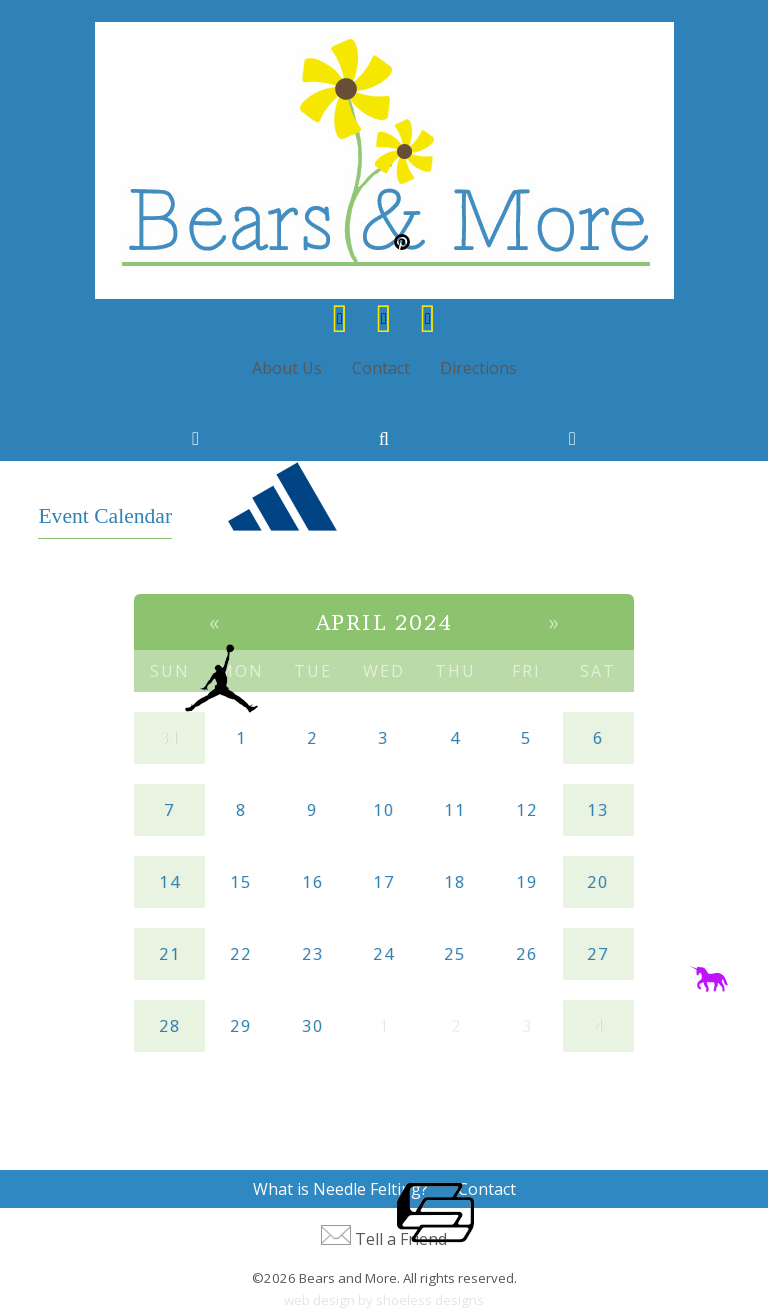 The height and width of the screenshot is (1311, 768). What do you see at coordinates (282, 496) in the screenshot?
I see `adidas brand logo` at bounding box center [282, 496].